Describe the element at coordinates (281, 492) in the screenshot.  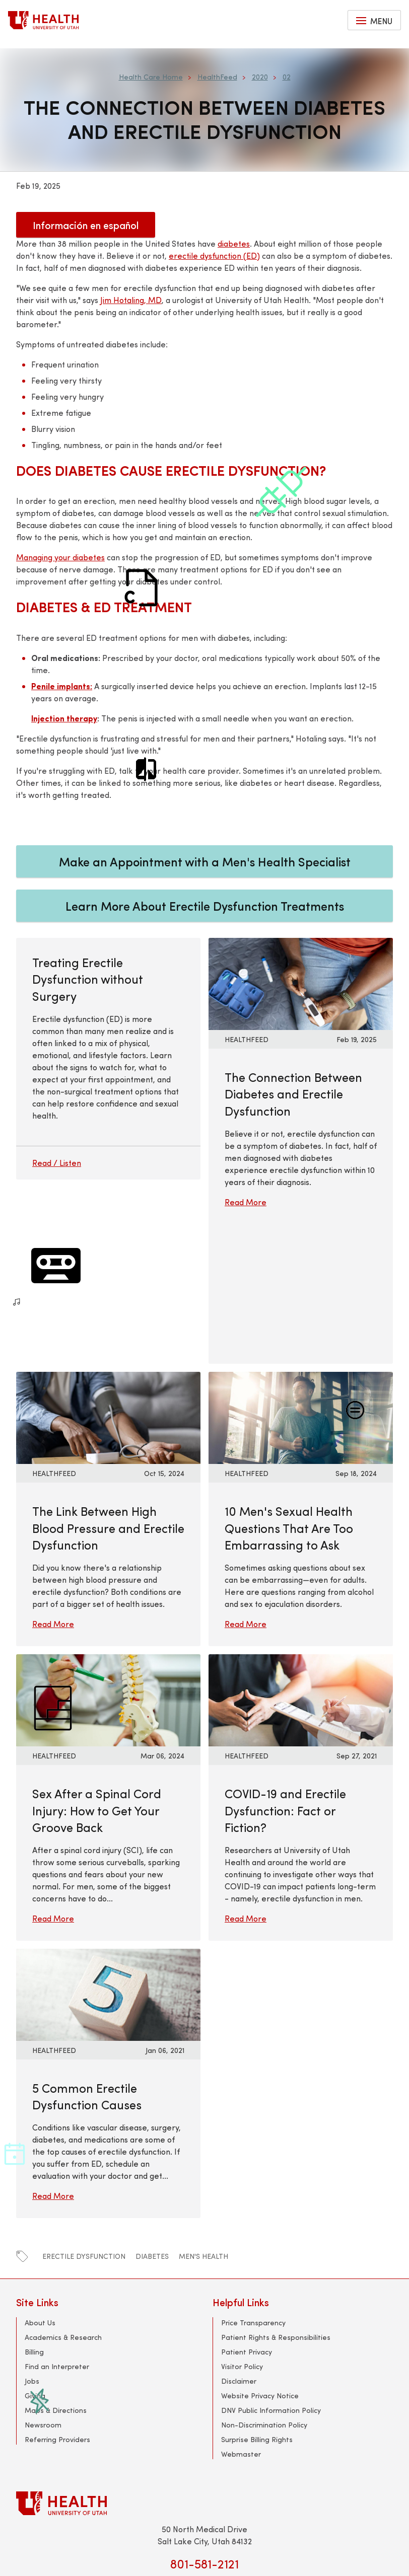
I see `connect or establish a connection` at that location.